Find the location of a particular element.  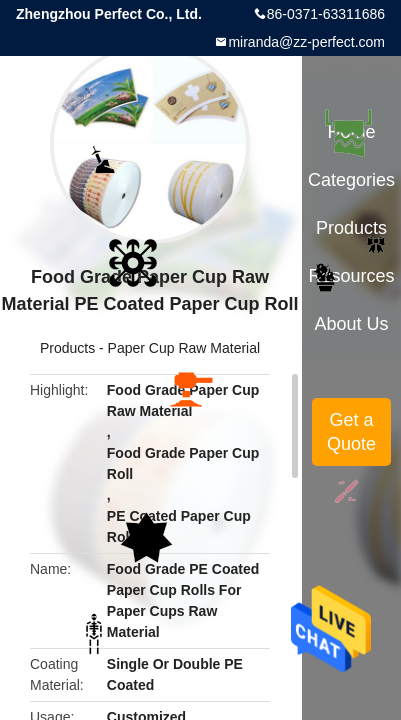

view bathroom or towel amenities is located at coordinates (348, 131).